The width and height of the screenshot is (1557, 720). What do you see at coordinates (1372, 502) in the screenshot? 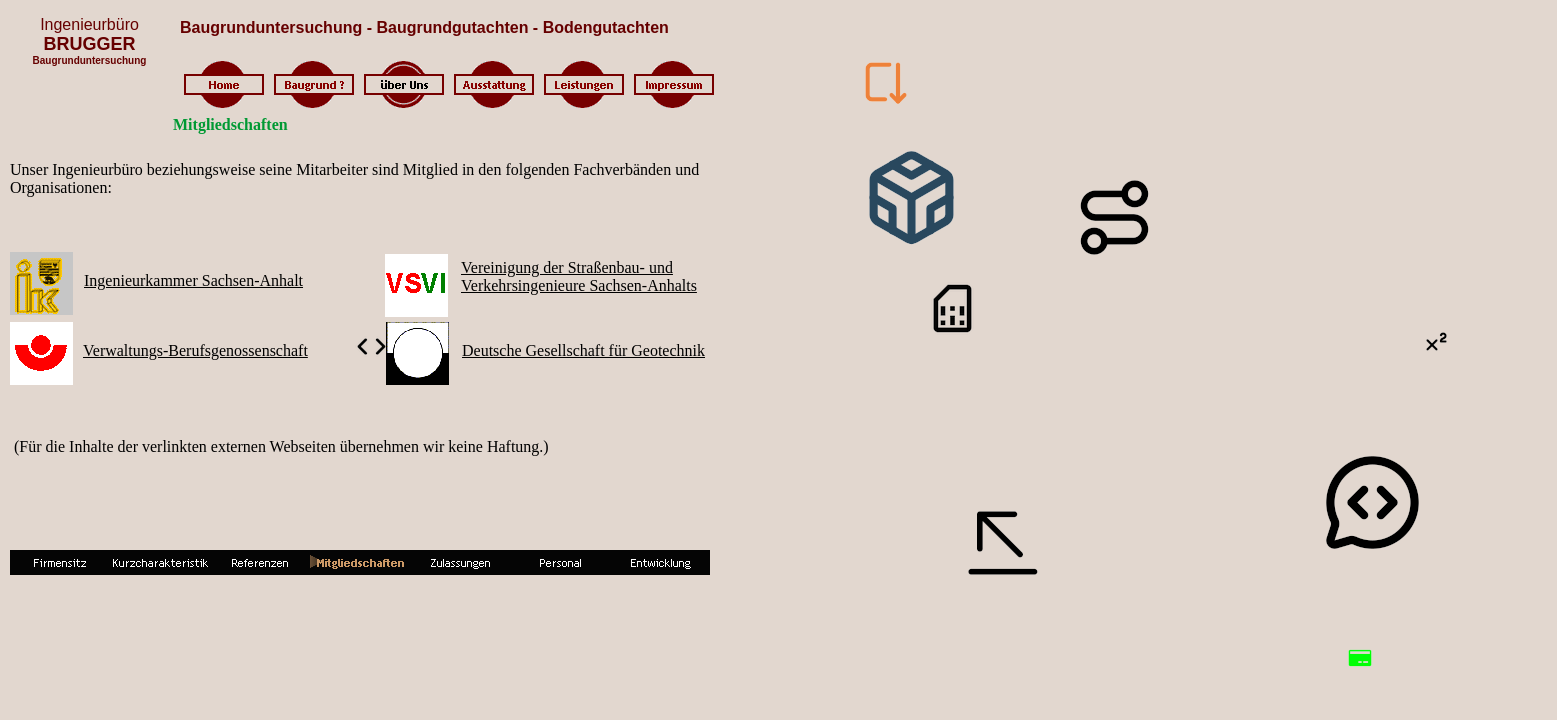
I see `access code snippets in chat` at bounding box center [1372, 502].